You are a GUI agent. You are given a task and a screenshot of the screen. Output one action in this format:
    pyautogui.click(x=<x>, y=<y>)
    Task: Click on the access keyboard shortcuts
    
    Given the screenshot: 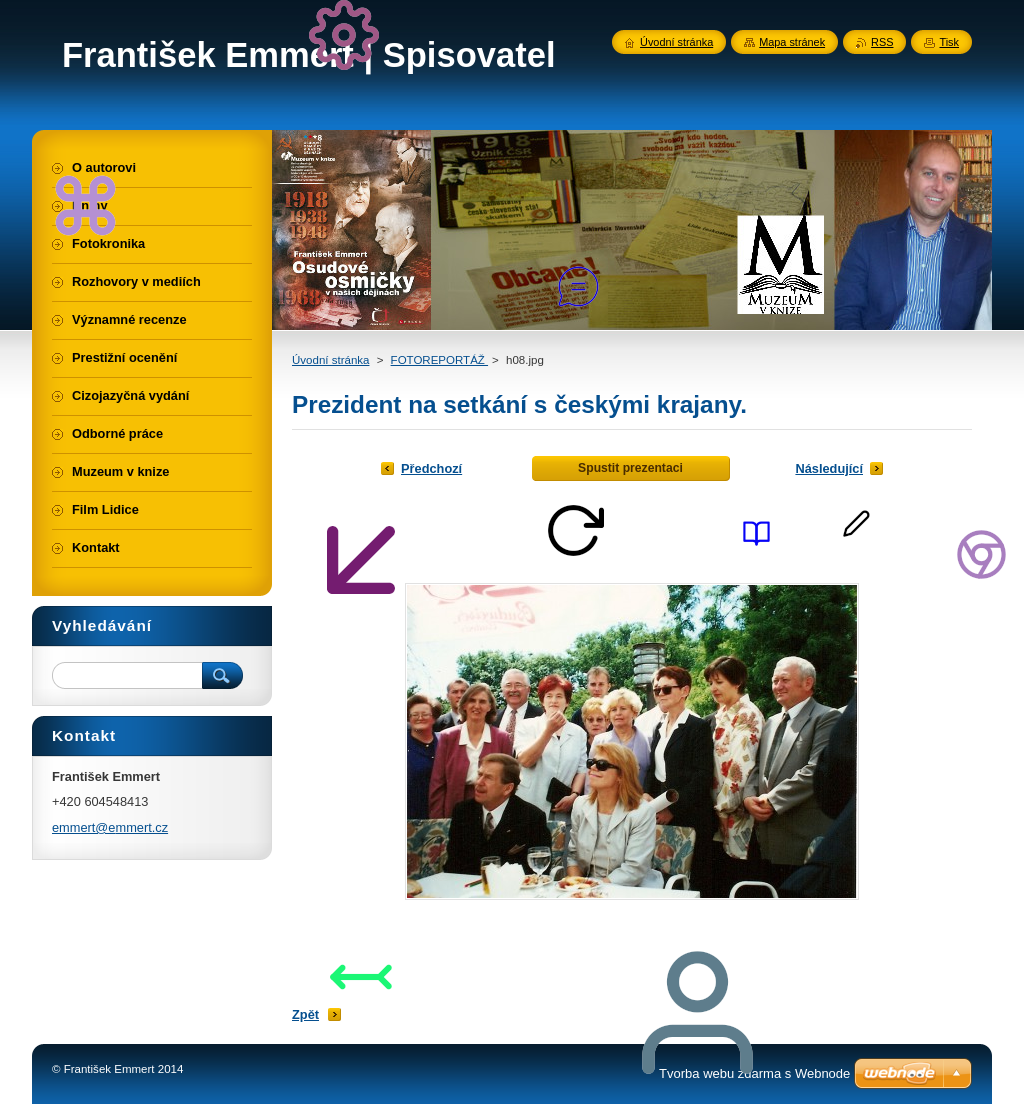 What is the action you would take?
    pyautogui.click(x=85, y=205)
    